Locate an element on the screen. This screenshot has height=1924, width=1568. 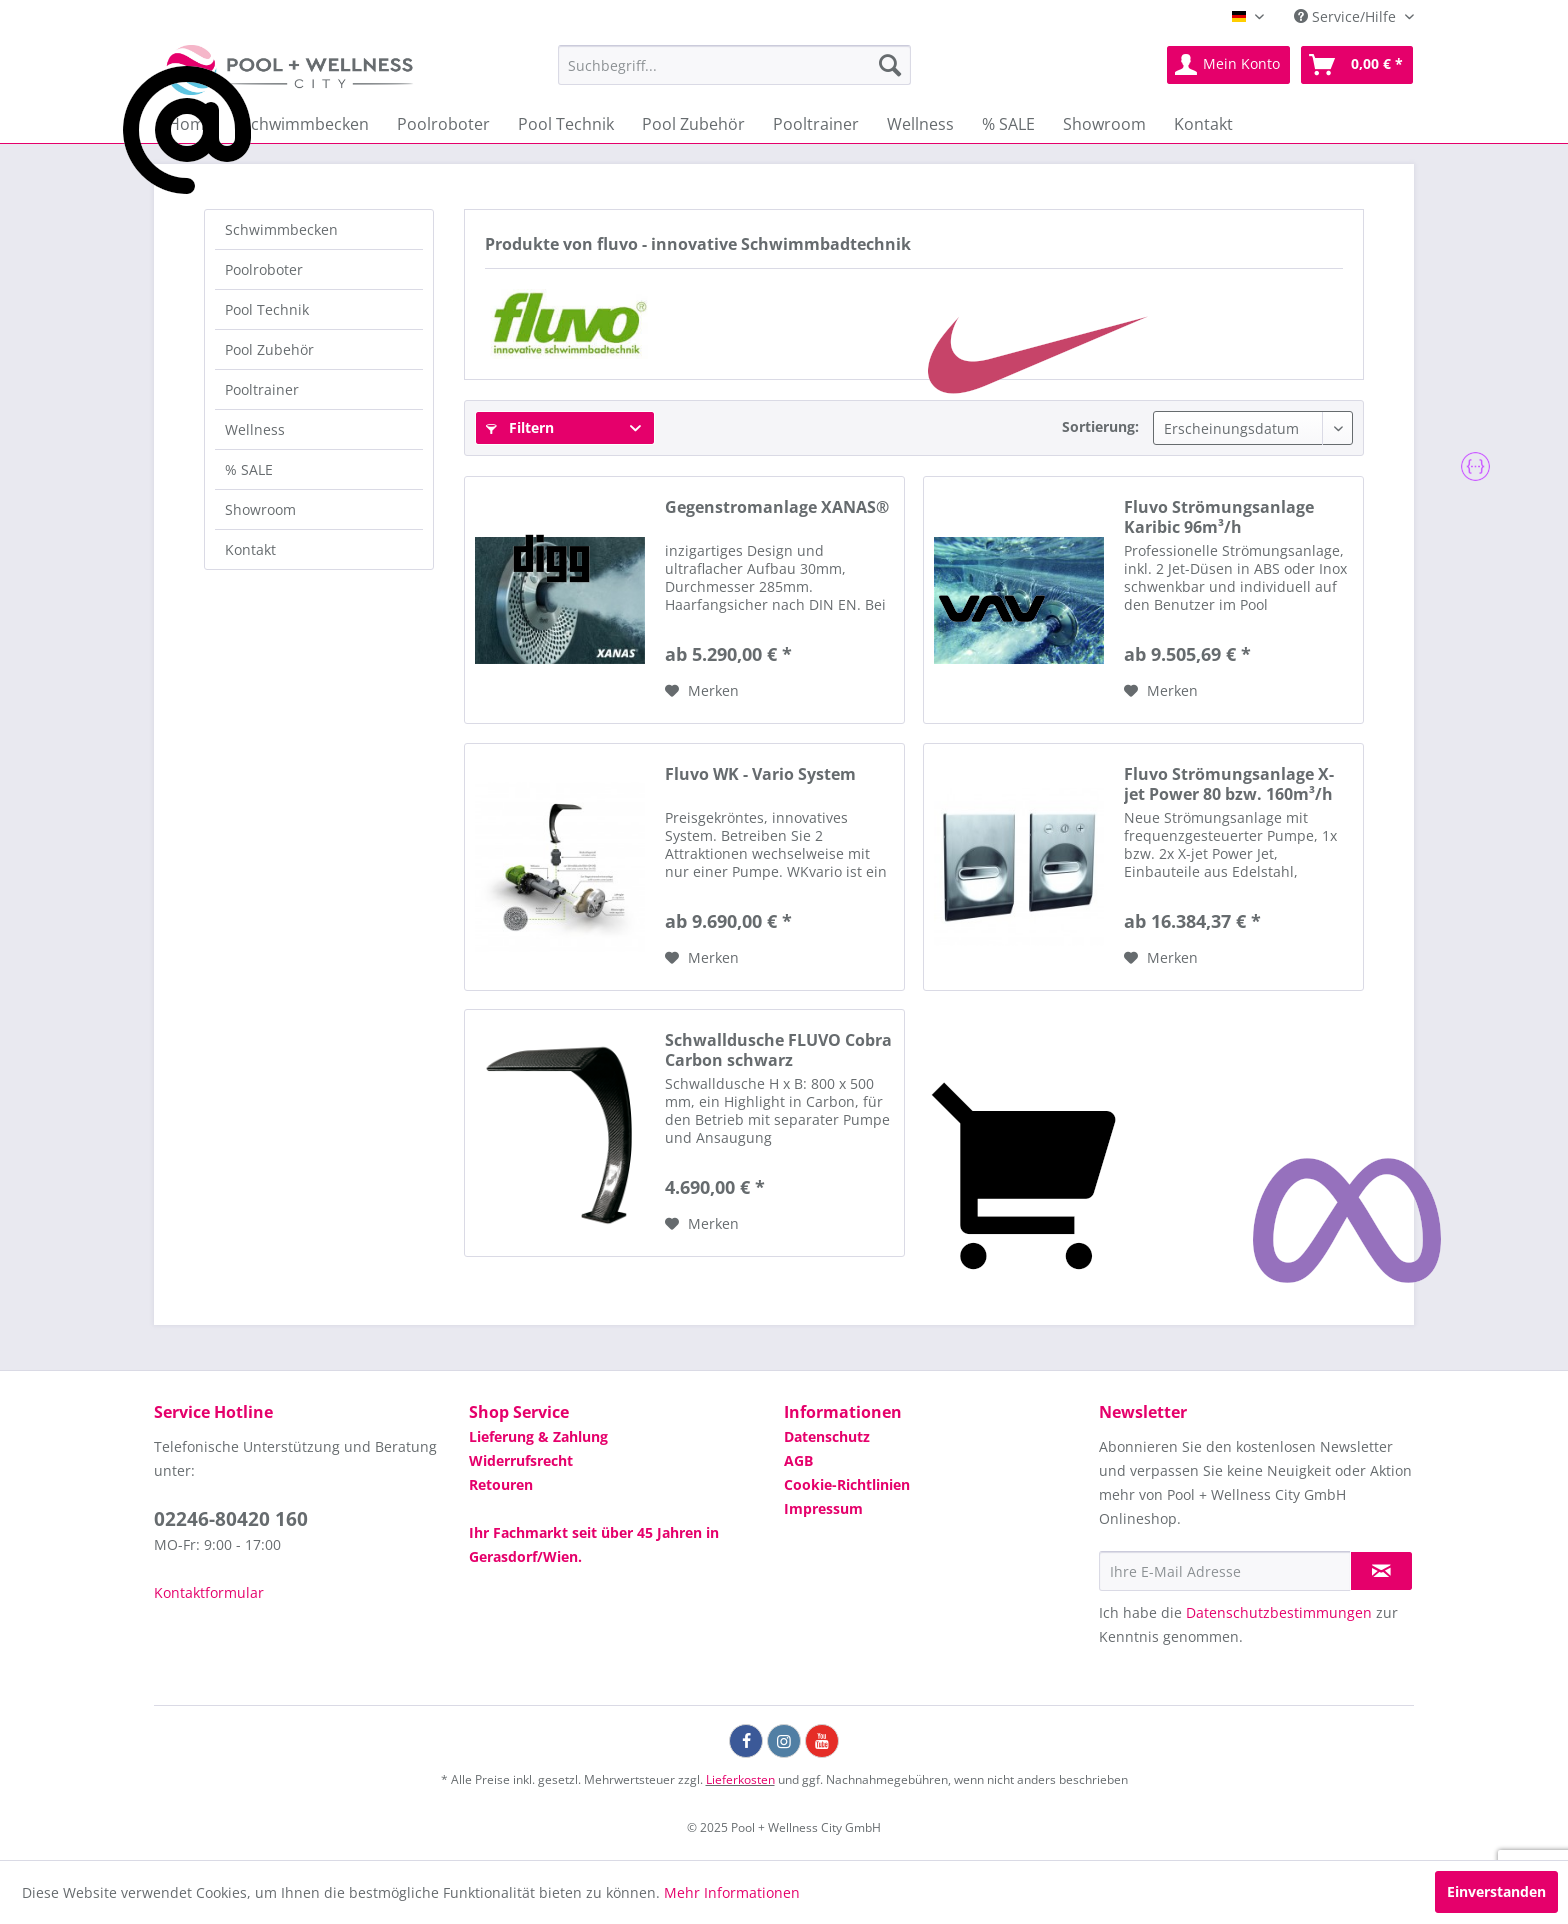
meta company logo is located at coordinates (1347, 1221).